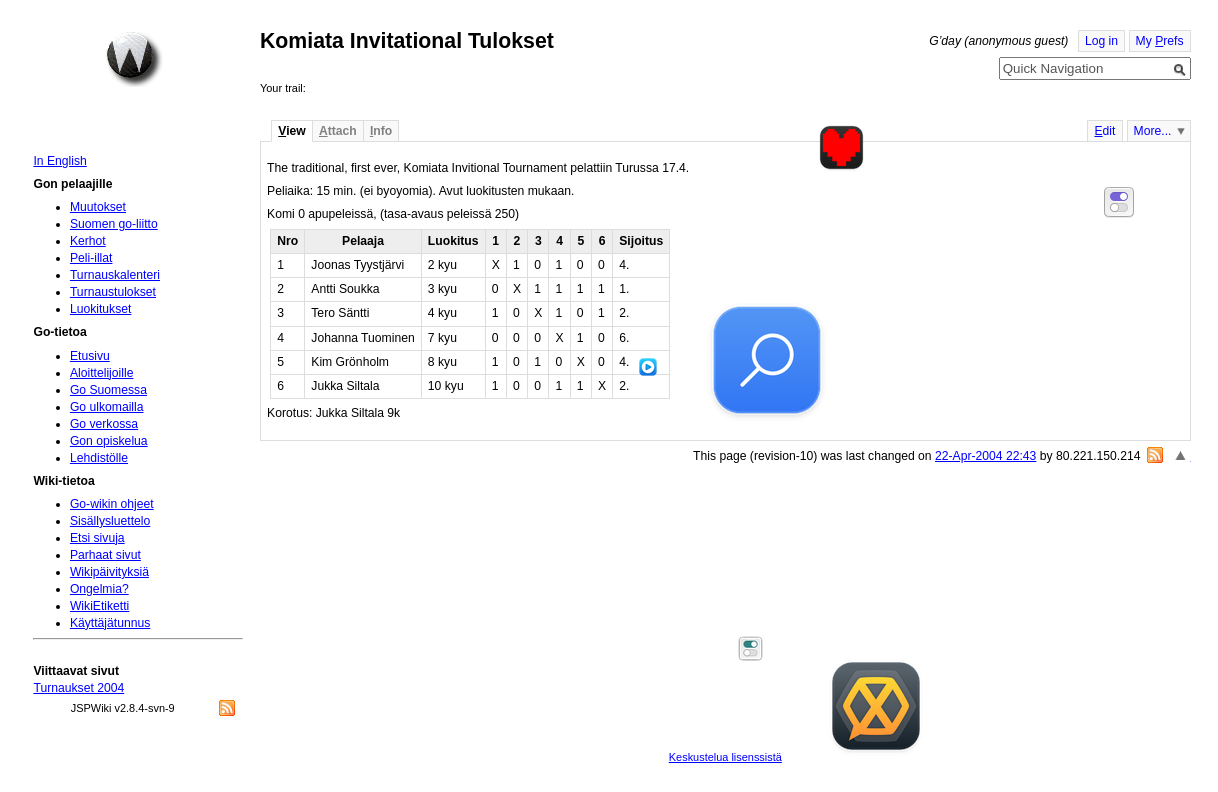 Image resolution: width=1218 pixels, height=792 pixels. What do you see at coordinates (648, 367) in the screenshot?
I see `open amberol music player` at bounding box center [648, 367].